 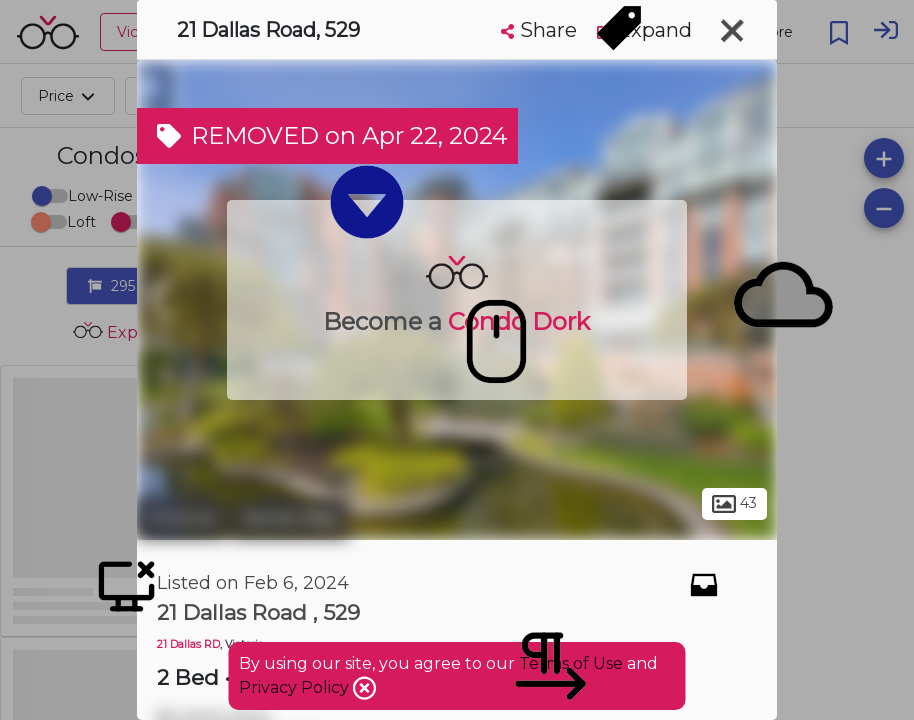 What do you see at coordinates (619, 27) in the screenshot?
I see `view or apply tags to an item` at bounding box center [619, 27].